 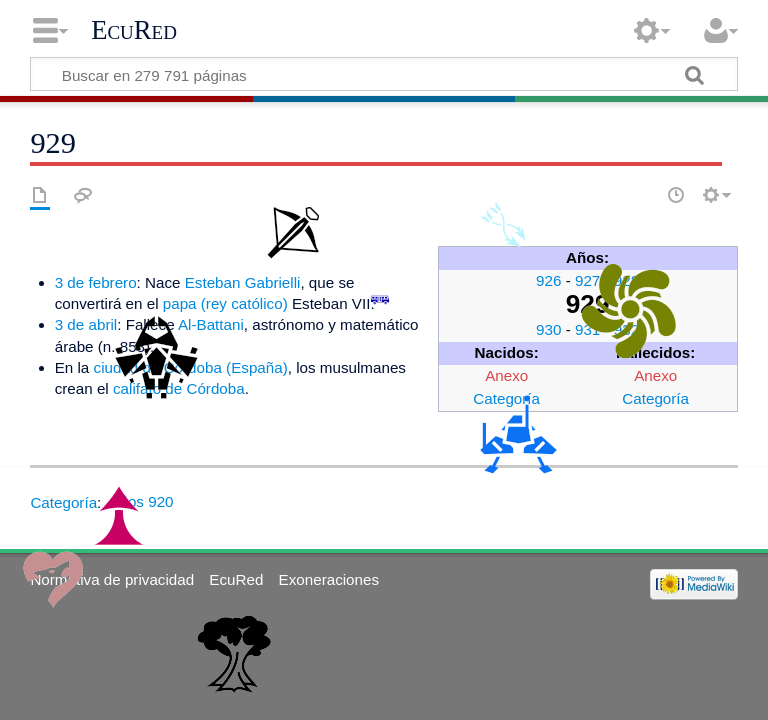 I want to click on select crossbow weapon in game inventory, so click(x=293, y=233).